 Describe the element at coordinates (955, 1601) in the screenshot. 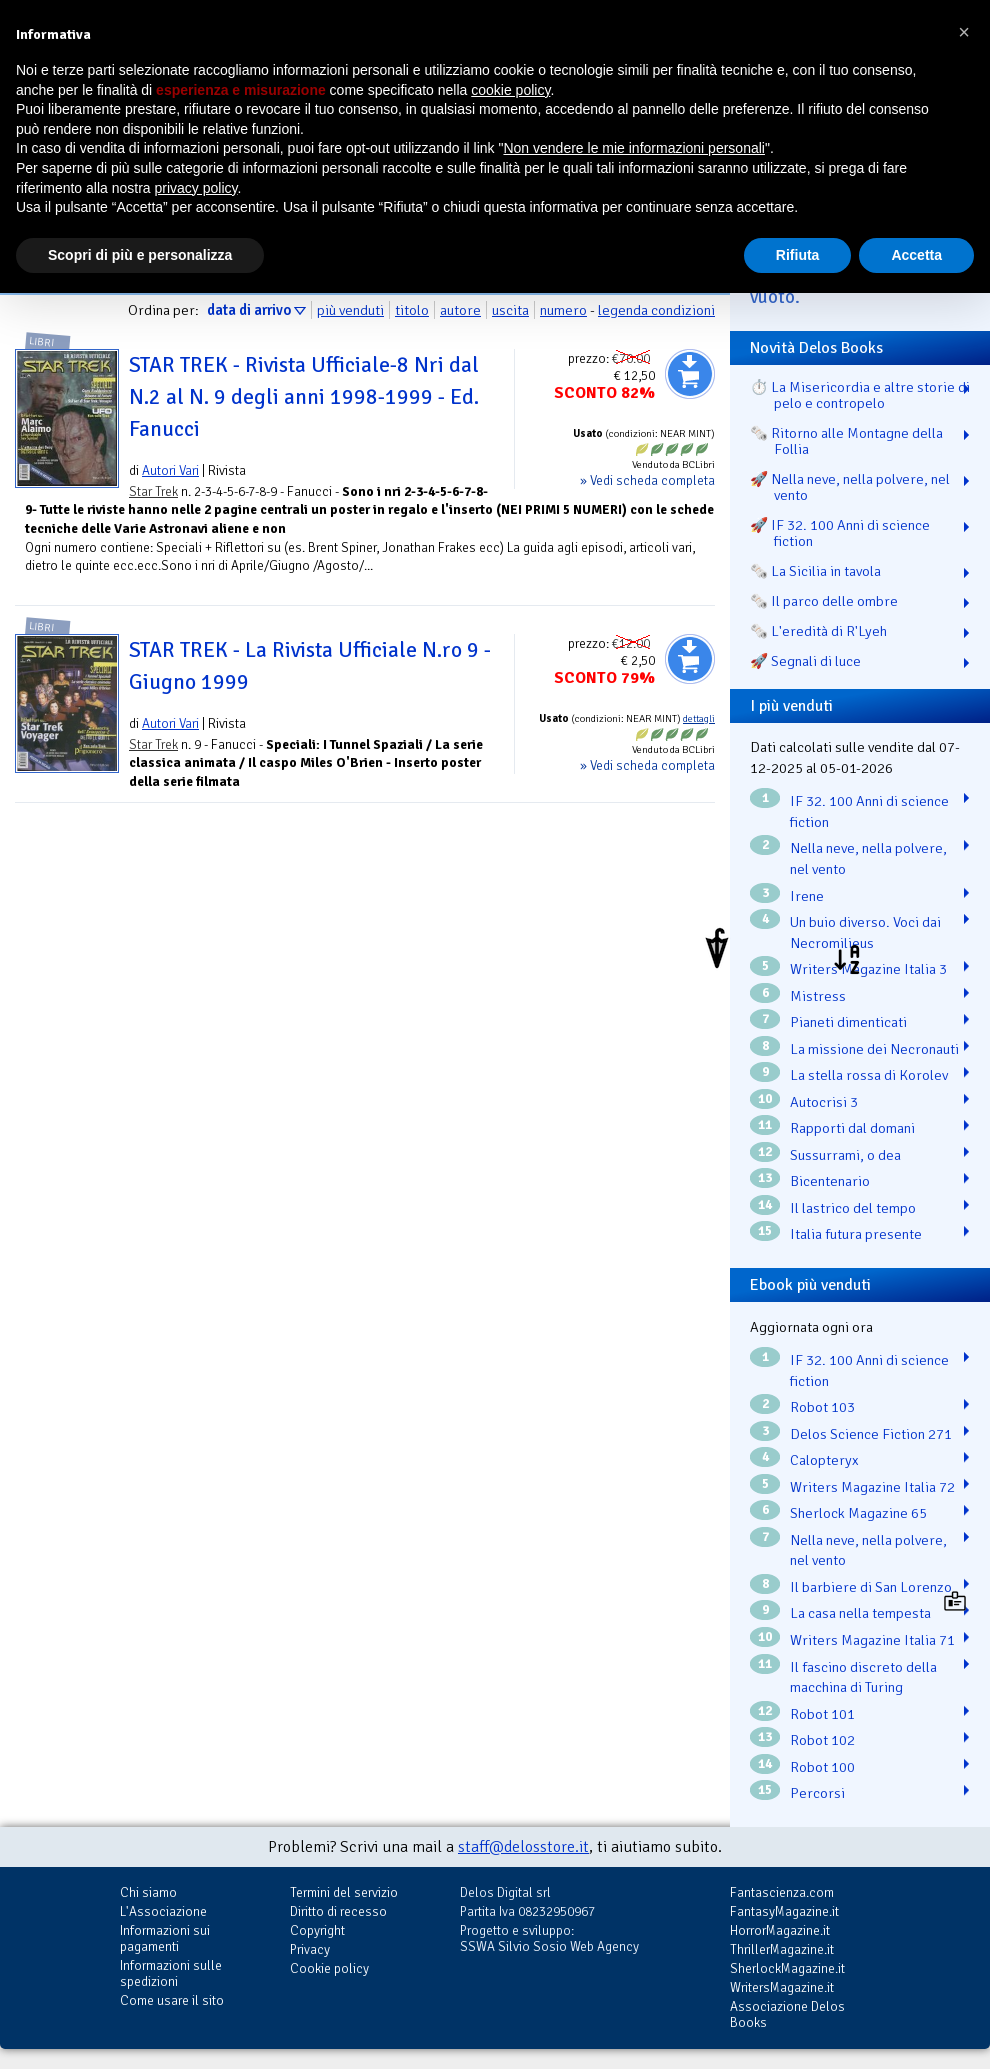

I see `view user identification or credentials` at that location.